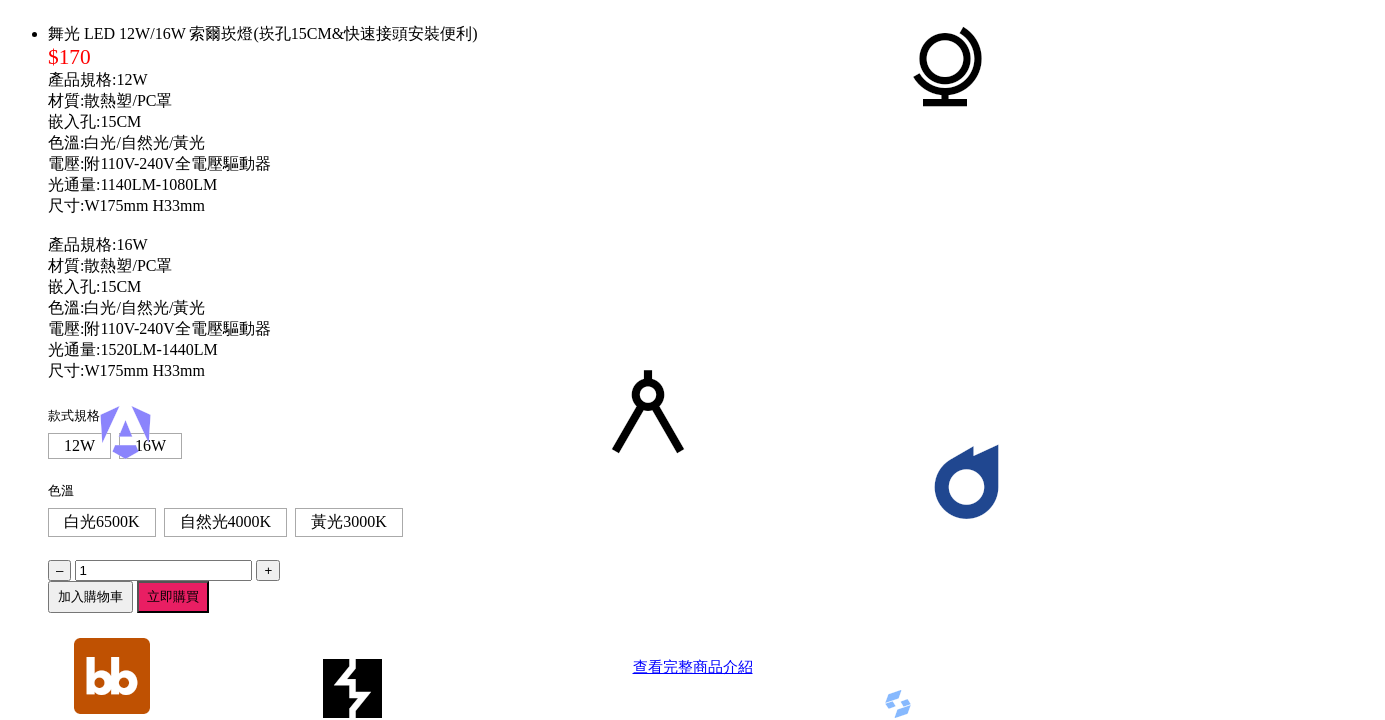 The width and height of the screenshot is (1385, 720). Describe the element at coordinates (966, 483) in the screenshot. I see `meteor or comet indicator for weather events` at that location.